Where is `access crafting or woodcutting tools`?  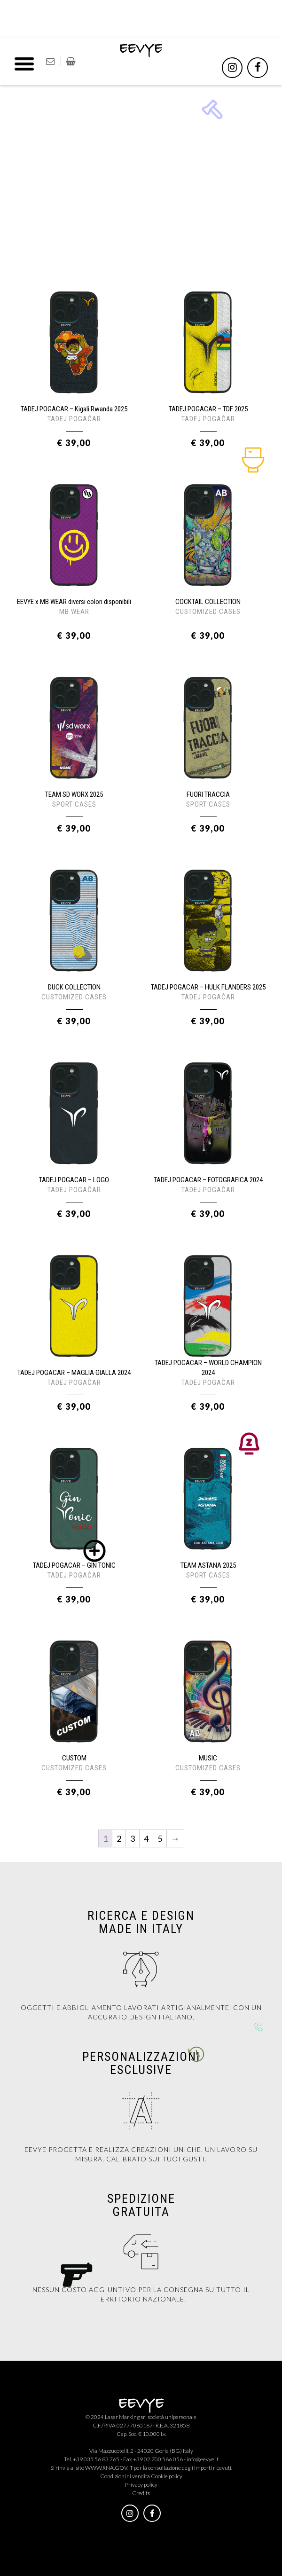 access crafting or woodcutting tools is located at coordinates (212, 110).